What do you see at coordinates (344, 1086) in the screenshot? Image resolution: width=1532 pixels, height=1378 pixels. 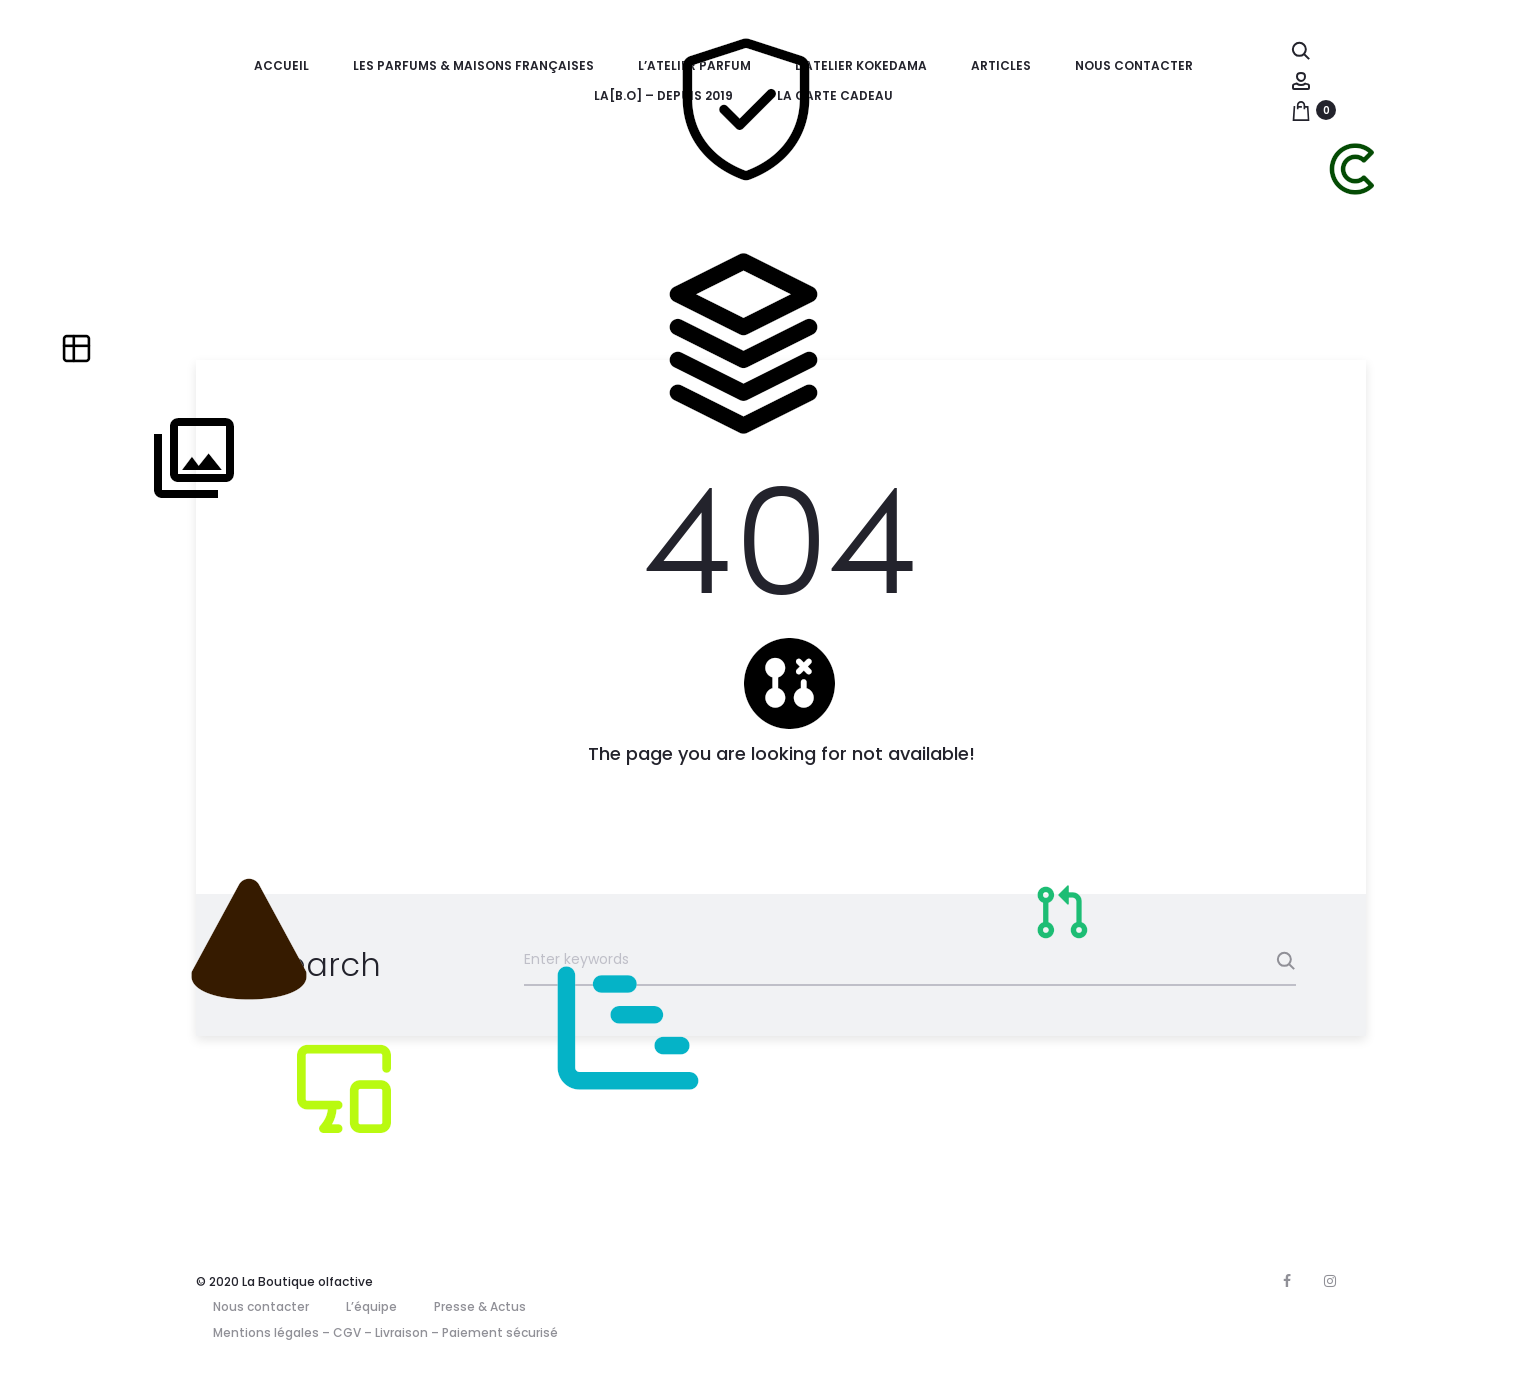 I see `view connected devices` at bounding box center [344, 1086].